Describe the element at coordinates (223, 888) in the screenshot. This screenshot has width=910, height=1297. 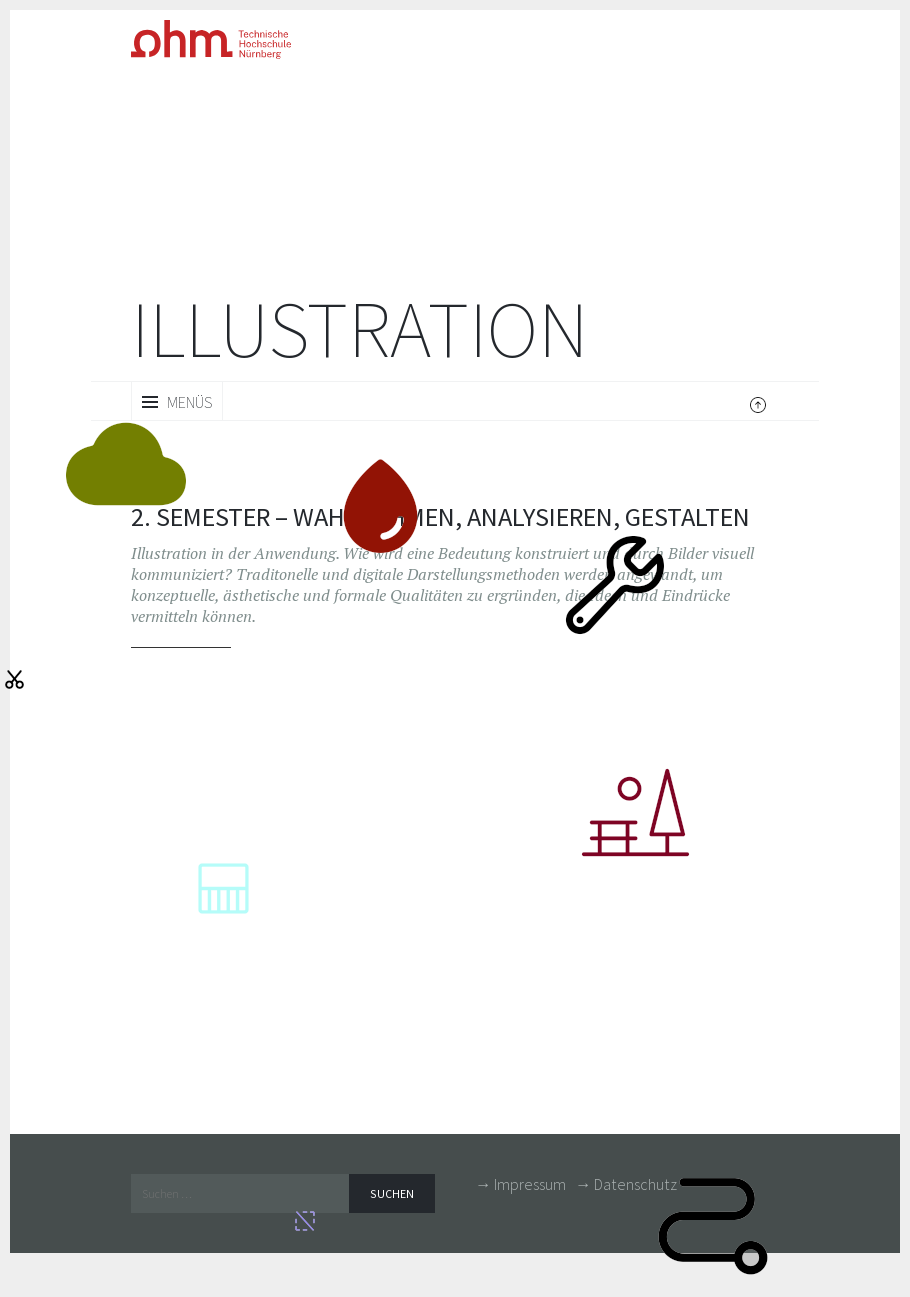
I see `toggle bottom panel visibility` at that location.